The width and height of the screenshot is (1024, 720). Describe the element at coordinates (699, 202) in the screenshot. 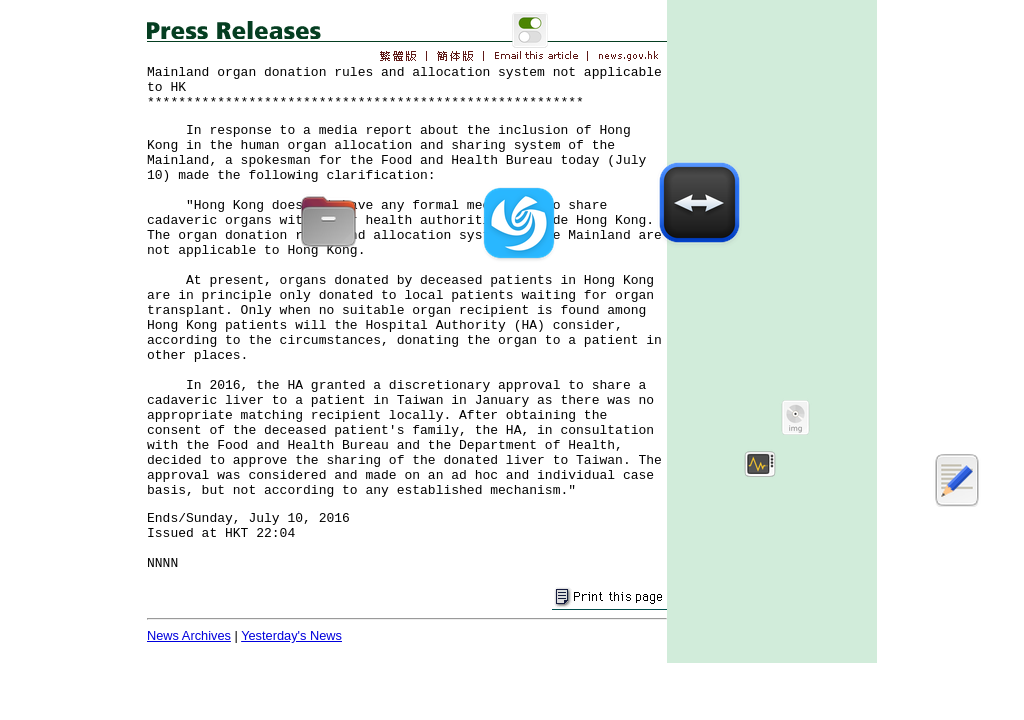

I see `open TeamViewer for remote desktop access` at that location.